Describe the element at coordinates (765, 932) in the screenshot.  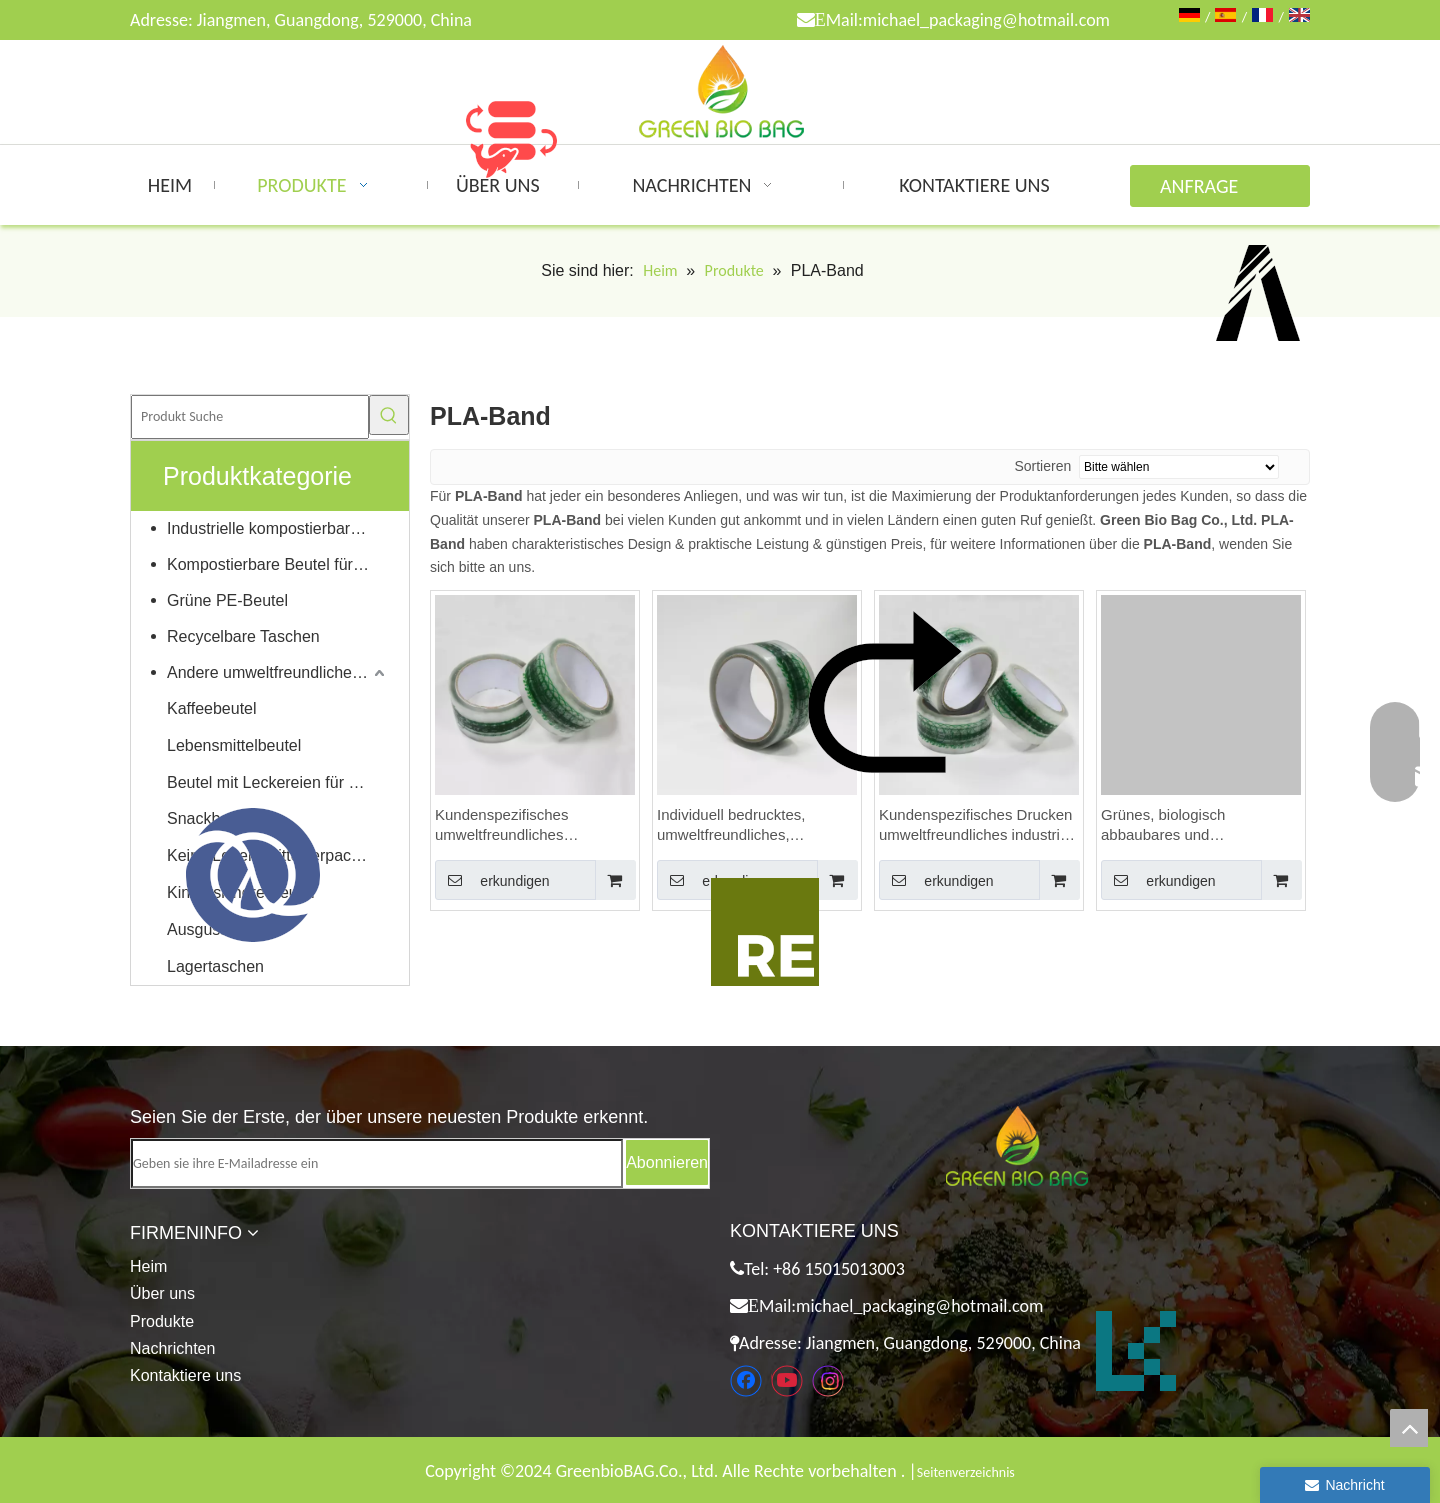
I see `reason programming language logo` at that location.